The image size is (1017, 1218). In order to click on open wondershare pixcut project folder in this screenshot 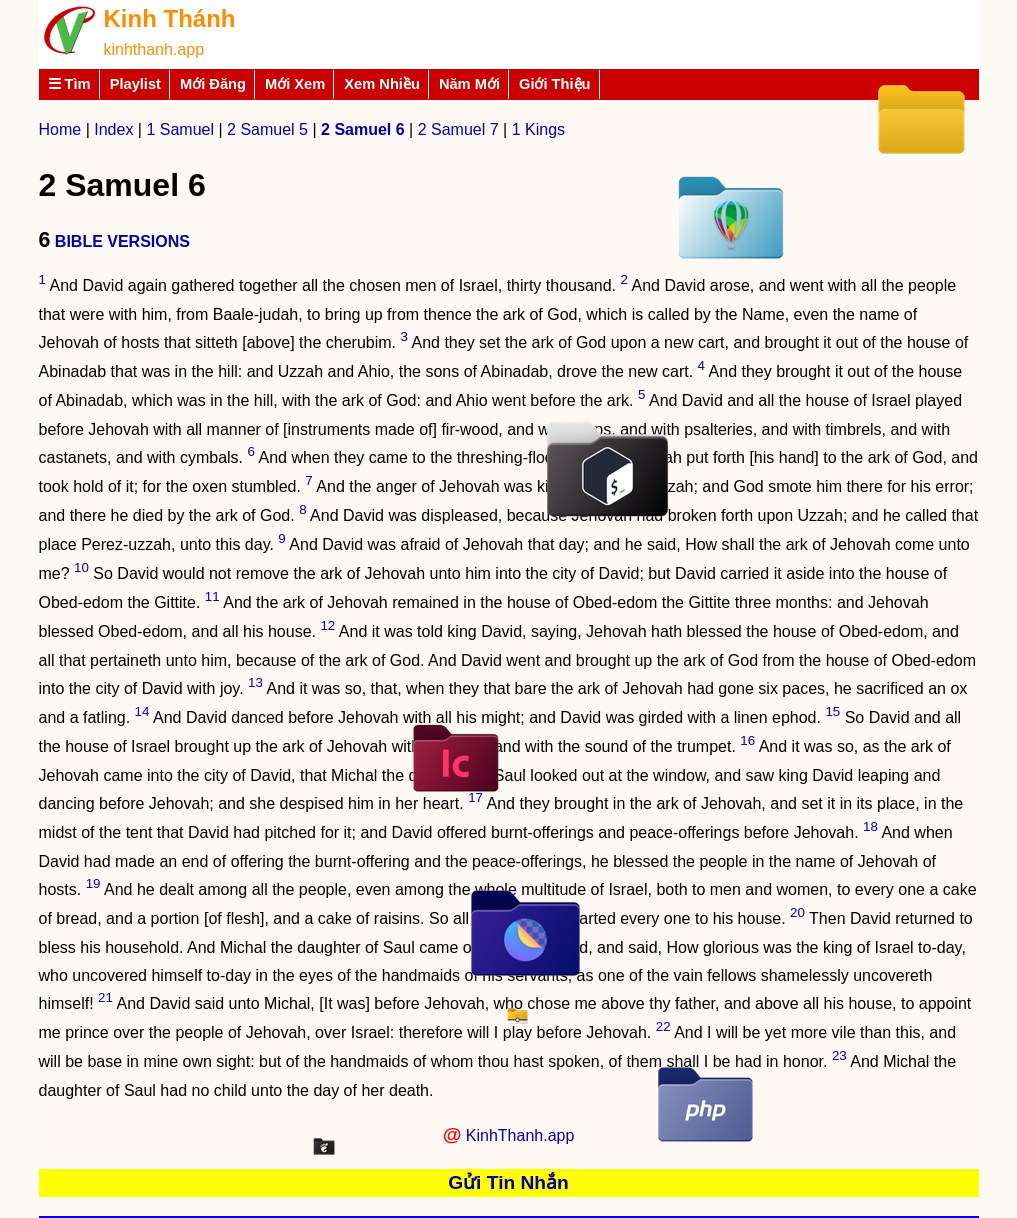, I will do `click(525, 936)`.